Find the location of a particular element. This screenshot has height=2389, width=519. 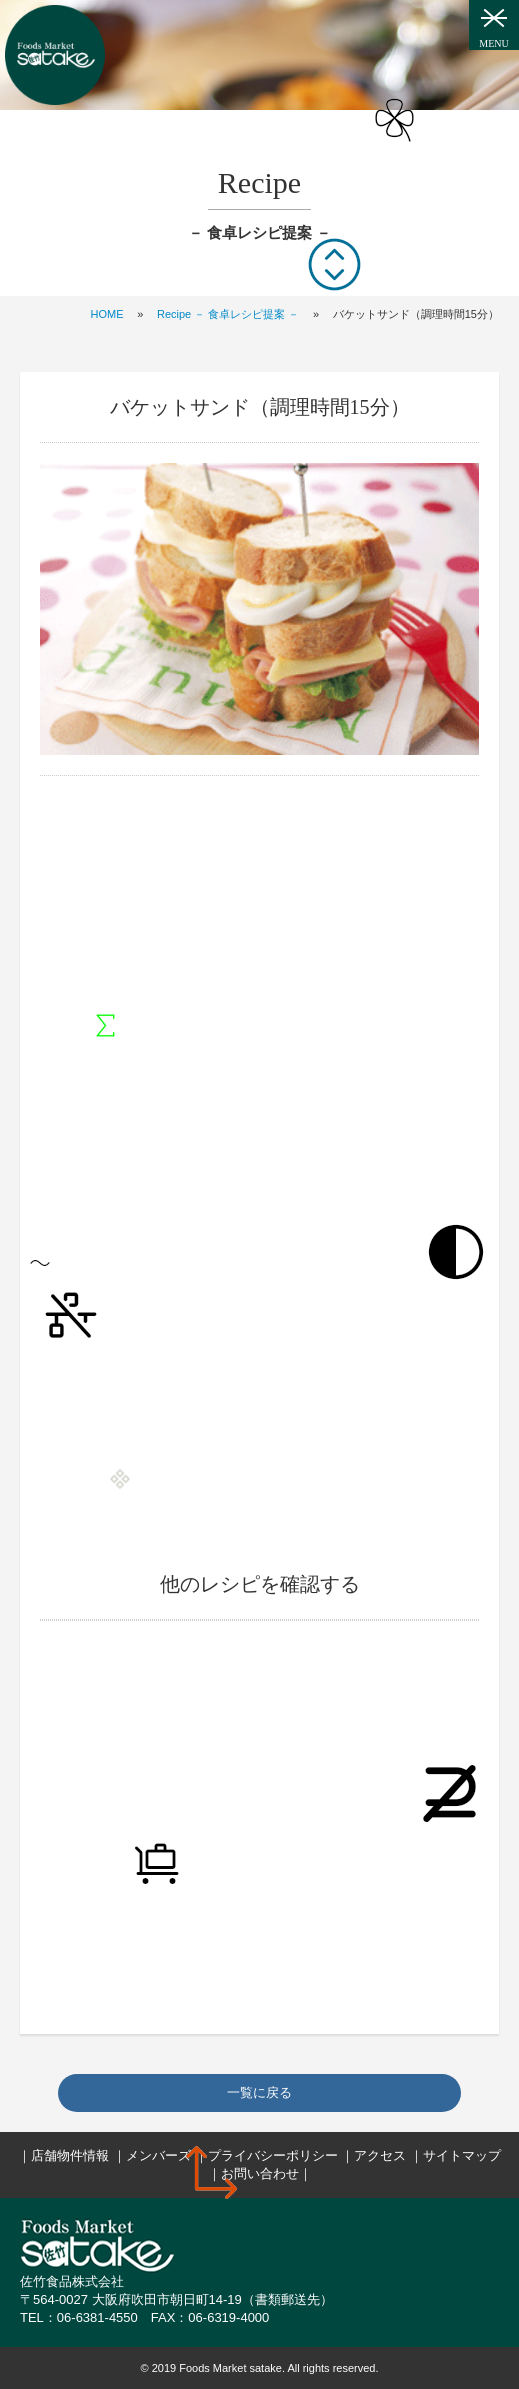

network connection unavailable is located at coordinates (71, 1316).